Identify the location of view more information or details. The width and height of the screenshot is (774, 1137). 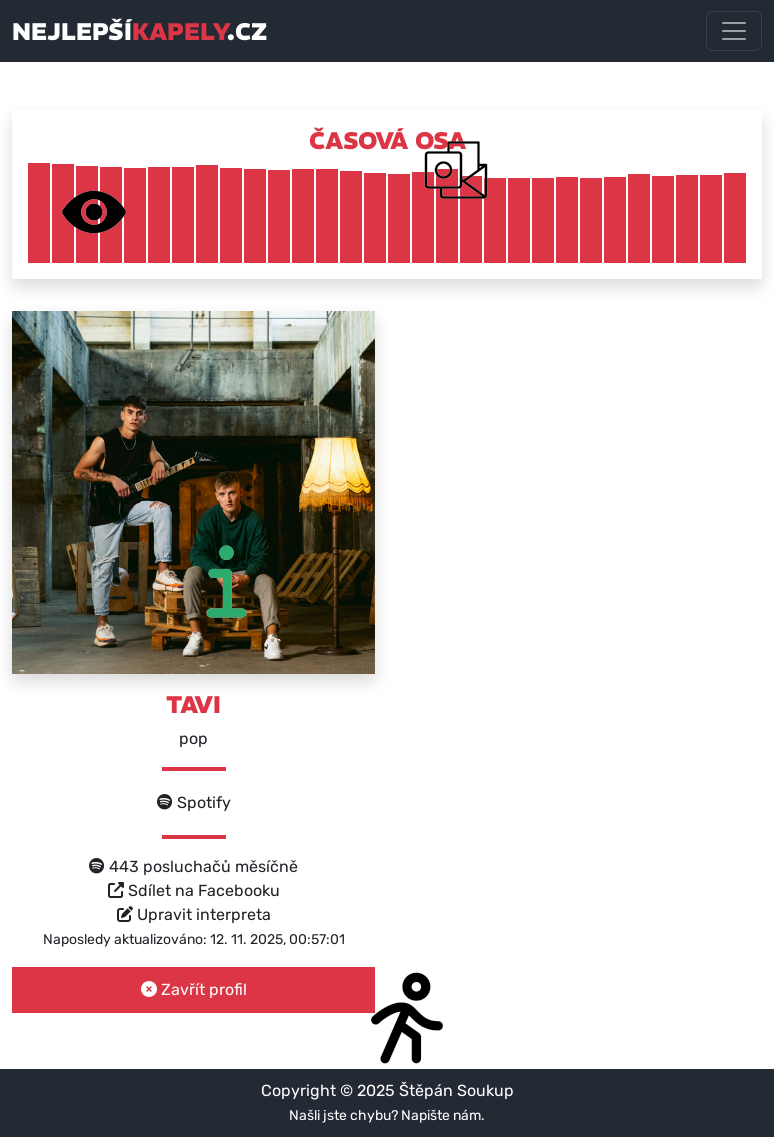
(226, 581).